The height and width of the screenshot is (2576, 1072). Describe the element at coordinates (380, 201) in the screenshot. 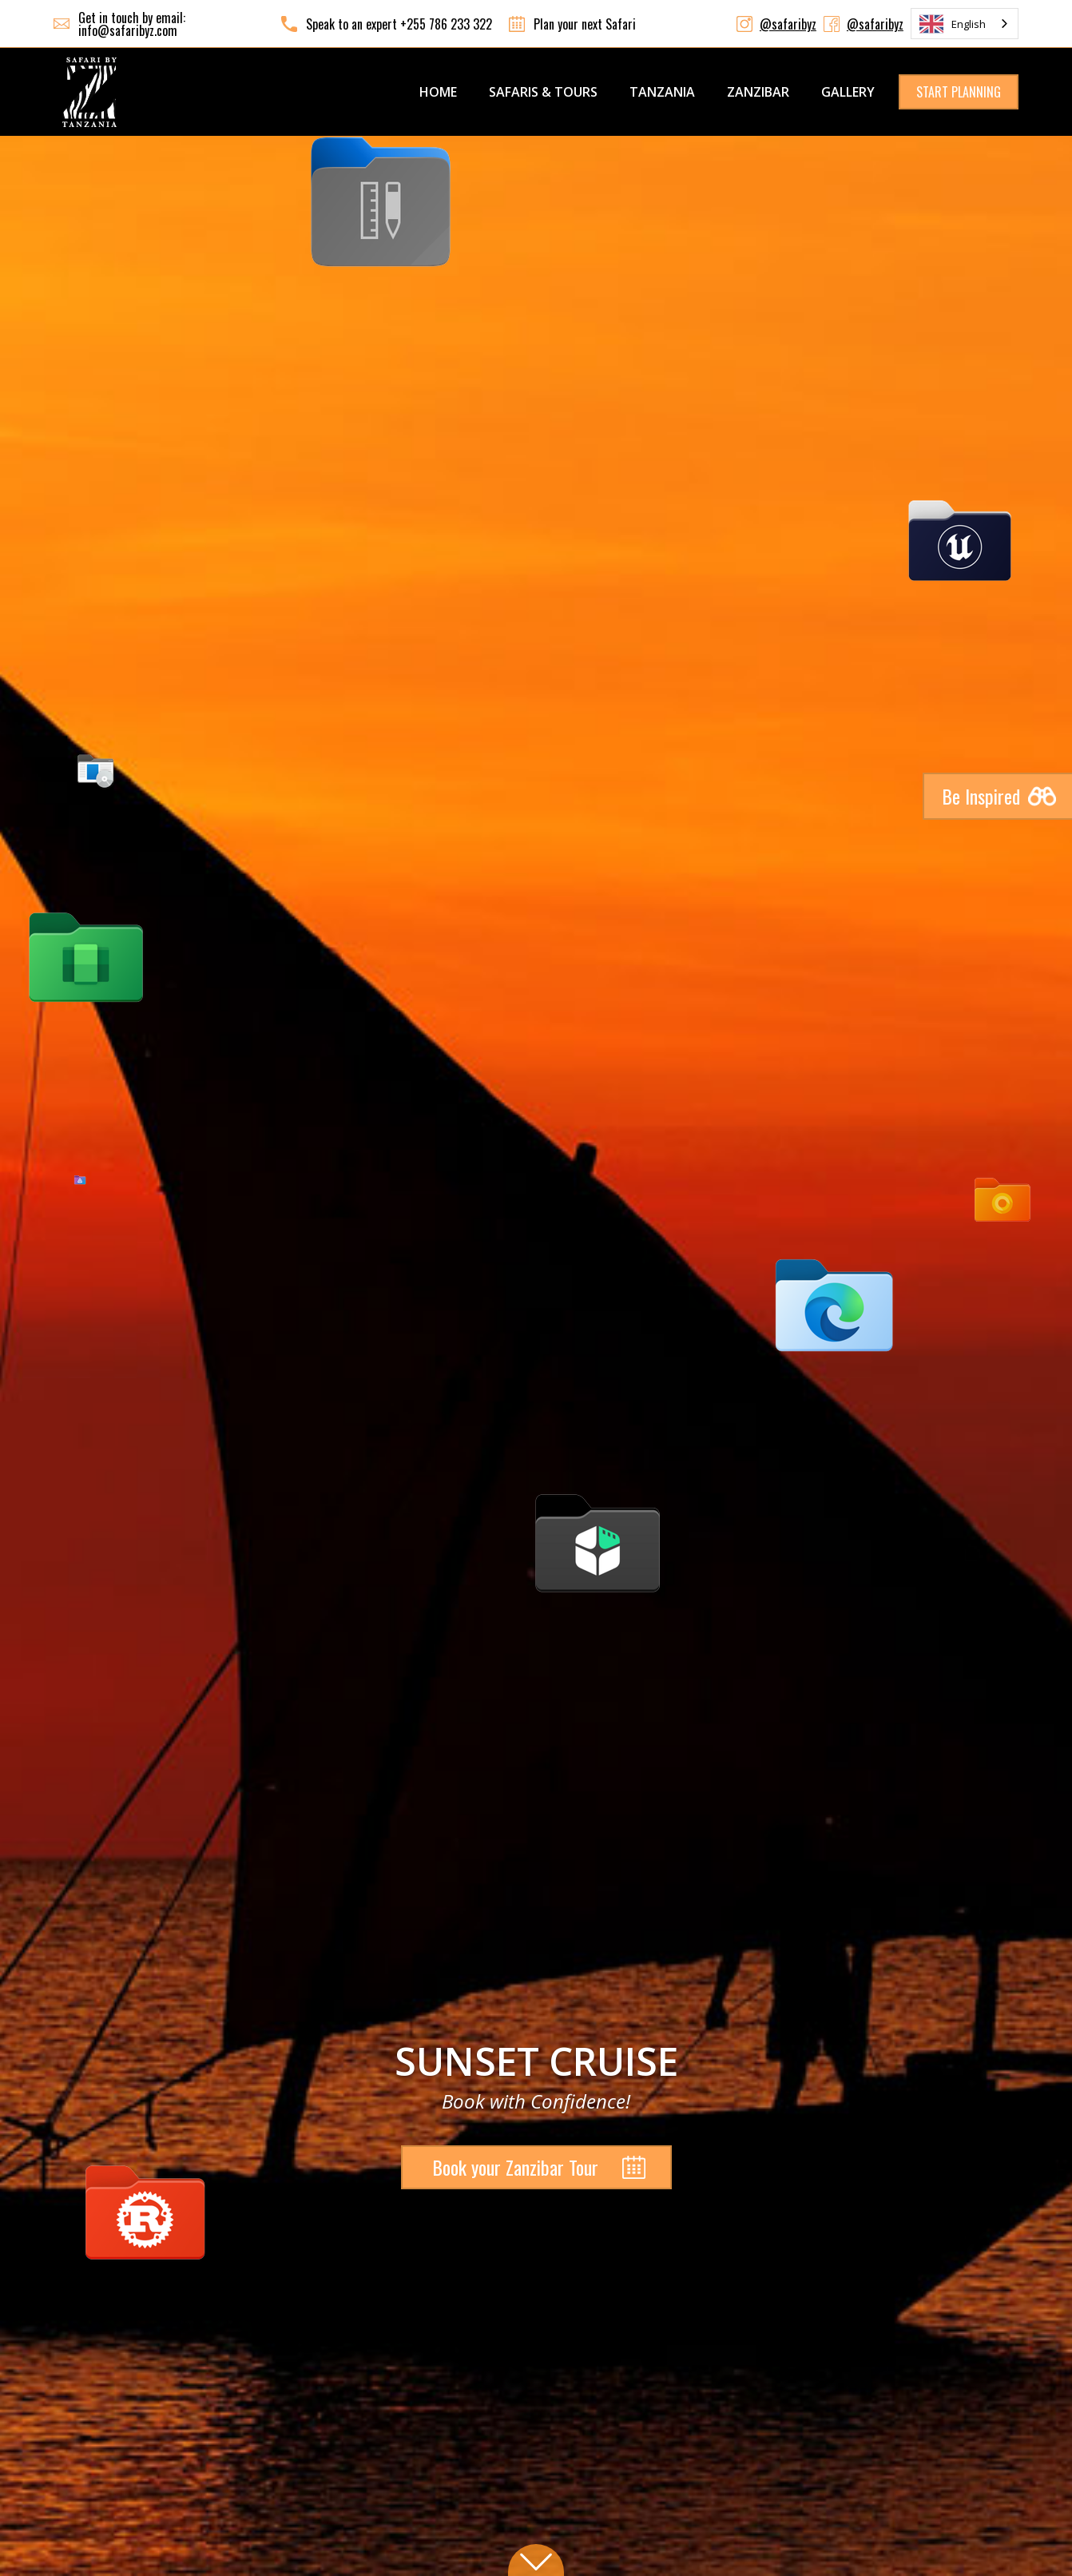

I see `open templates folder` at that location.